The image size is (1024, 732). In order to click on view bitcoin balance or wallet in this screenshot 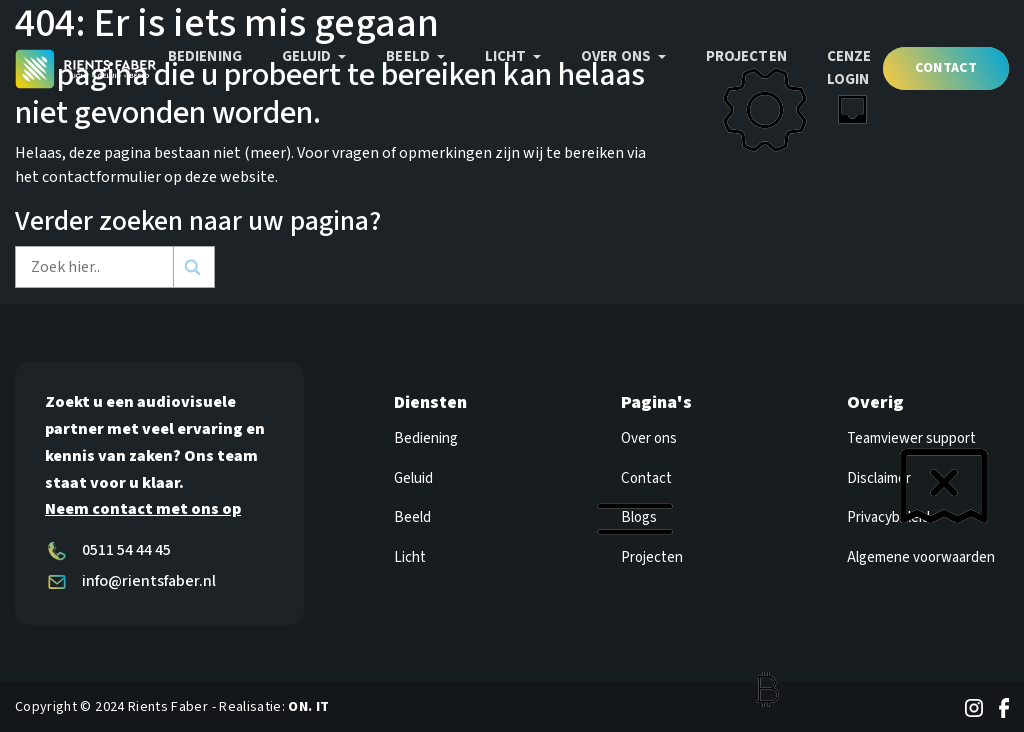, I will do `click(766, 690)`.